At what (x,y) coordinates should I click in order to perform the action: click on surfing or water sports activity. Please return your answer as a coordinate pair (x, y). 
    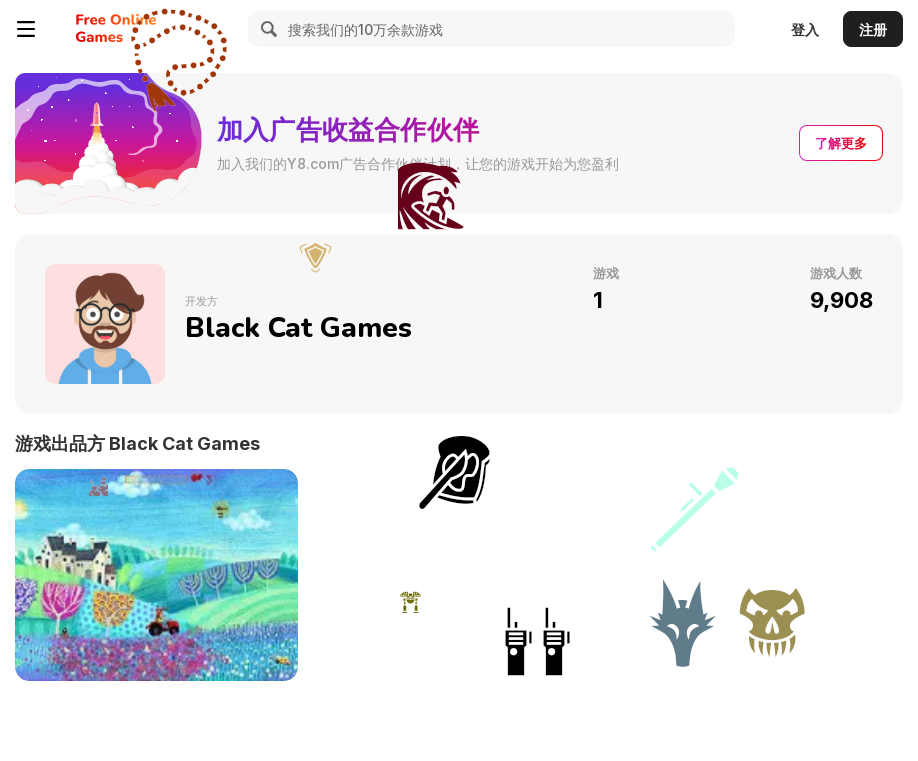
    Looking at the image, I should click on (431, 196).